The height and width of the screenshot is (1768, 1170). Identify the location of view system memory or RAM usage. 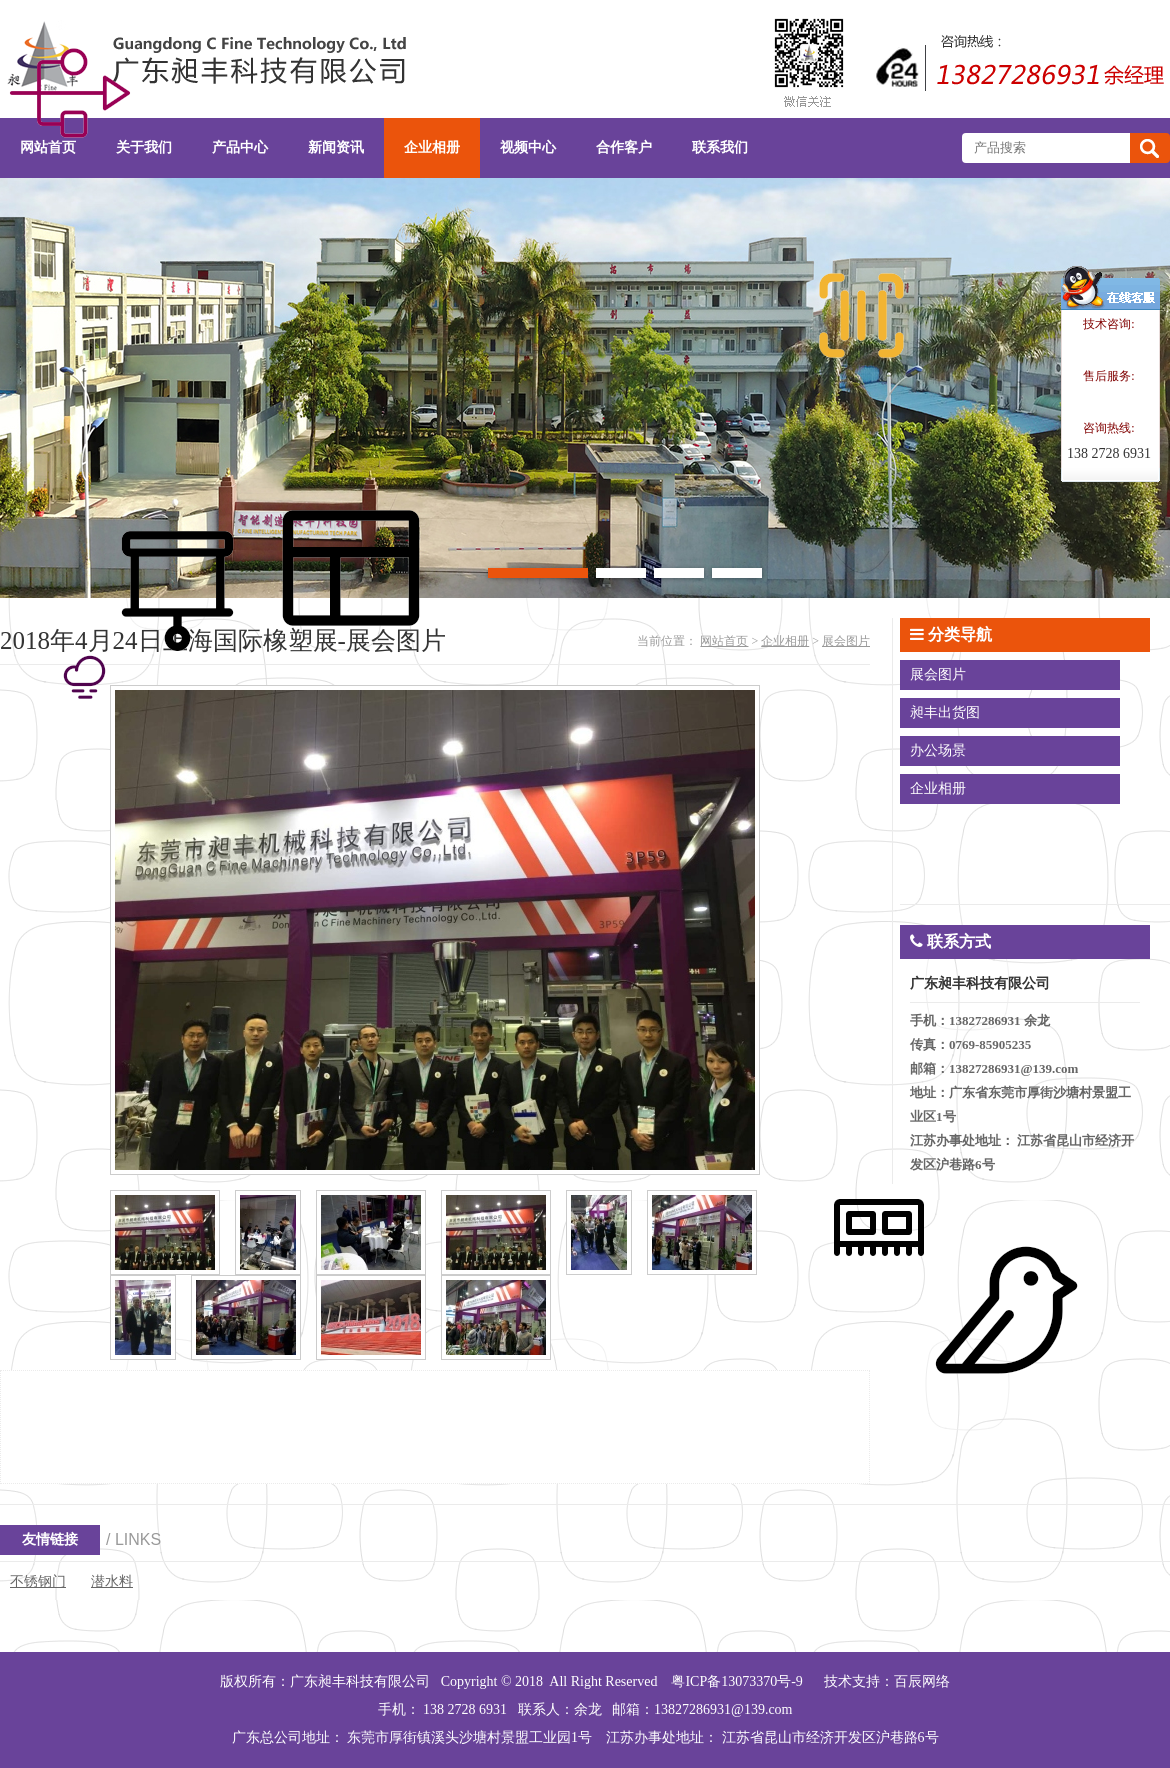
(879, 1226).